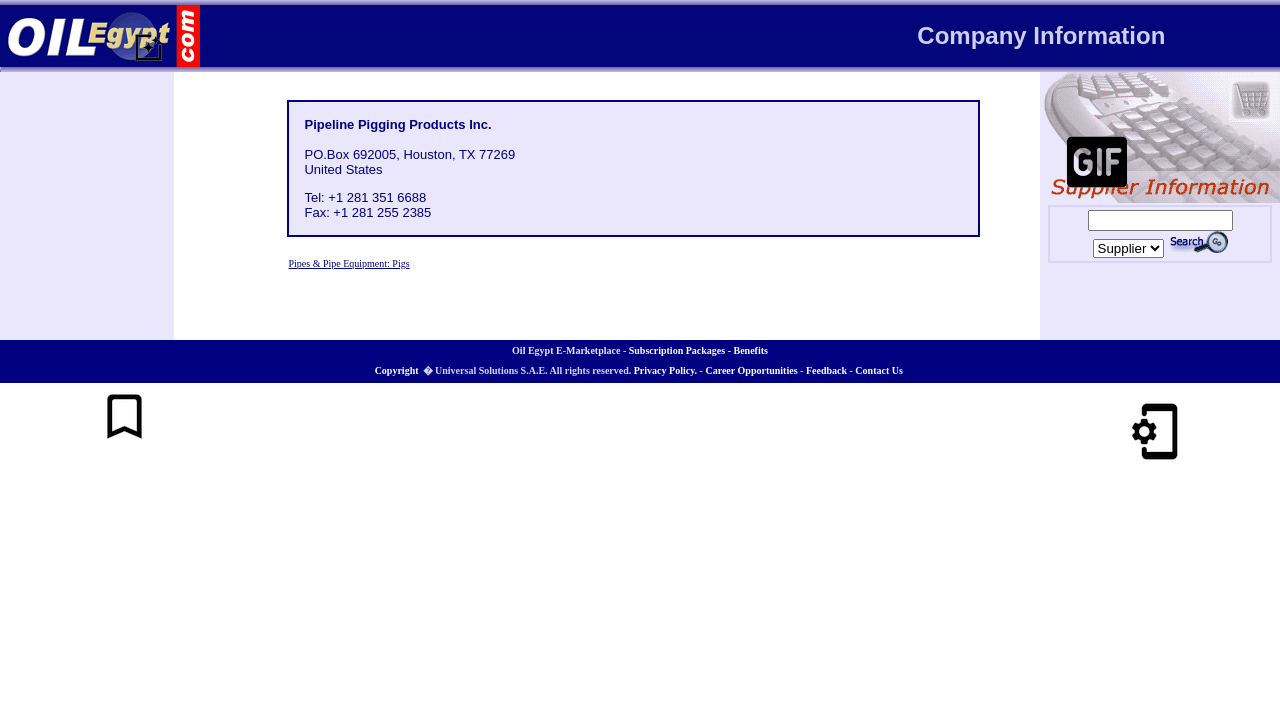  What do you see at coordinates (148, 47) in the screenshot?
I see `apply filters or effects to a photo` at bounding box center [148, 47].